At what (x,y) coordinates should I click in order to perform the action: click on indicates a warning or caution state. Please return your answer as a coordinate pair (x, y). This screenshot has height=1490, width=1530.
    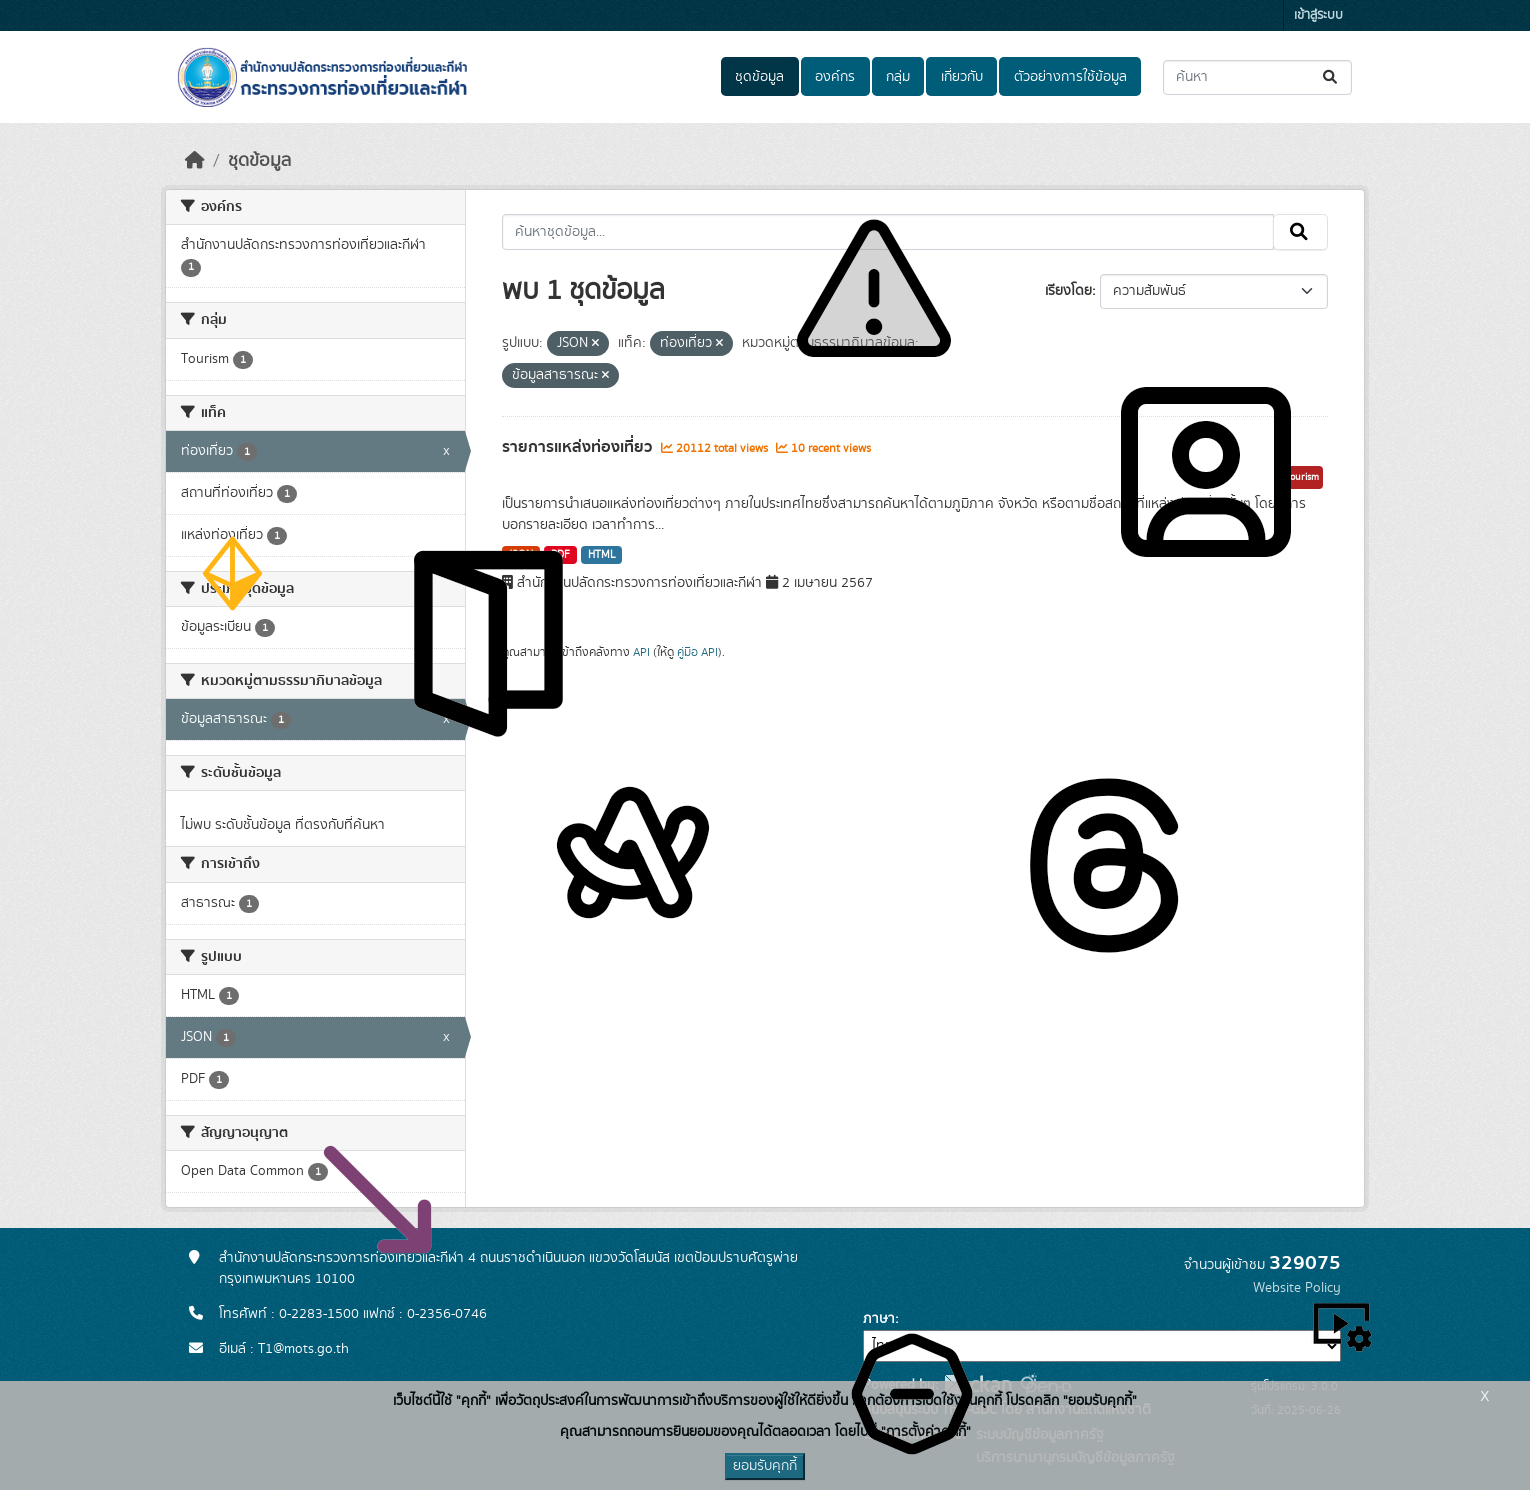
    Looking at the image, I should click on (874, 291).